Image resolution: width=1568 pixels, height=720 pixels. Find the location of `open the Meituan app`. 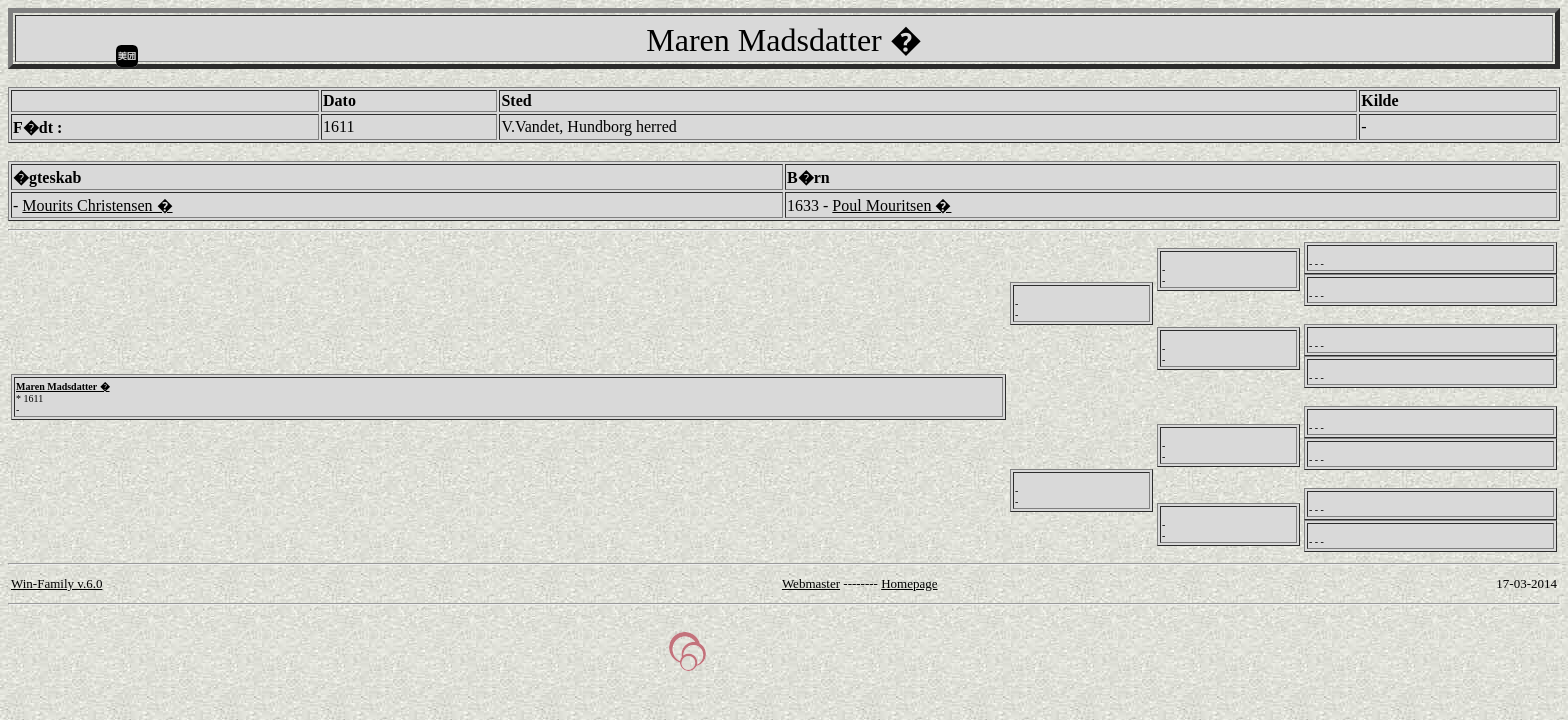

open the Meituan app is located at coordinates (127, 56).